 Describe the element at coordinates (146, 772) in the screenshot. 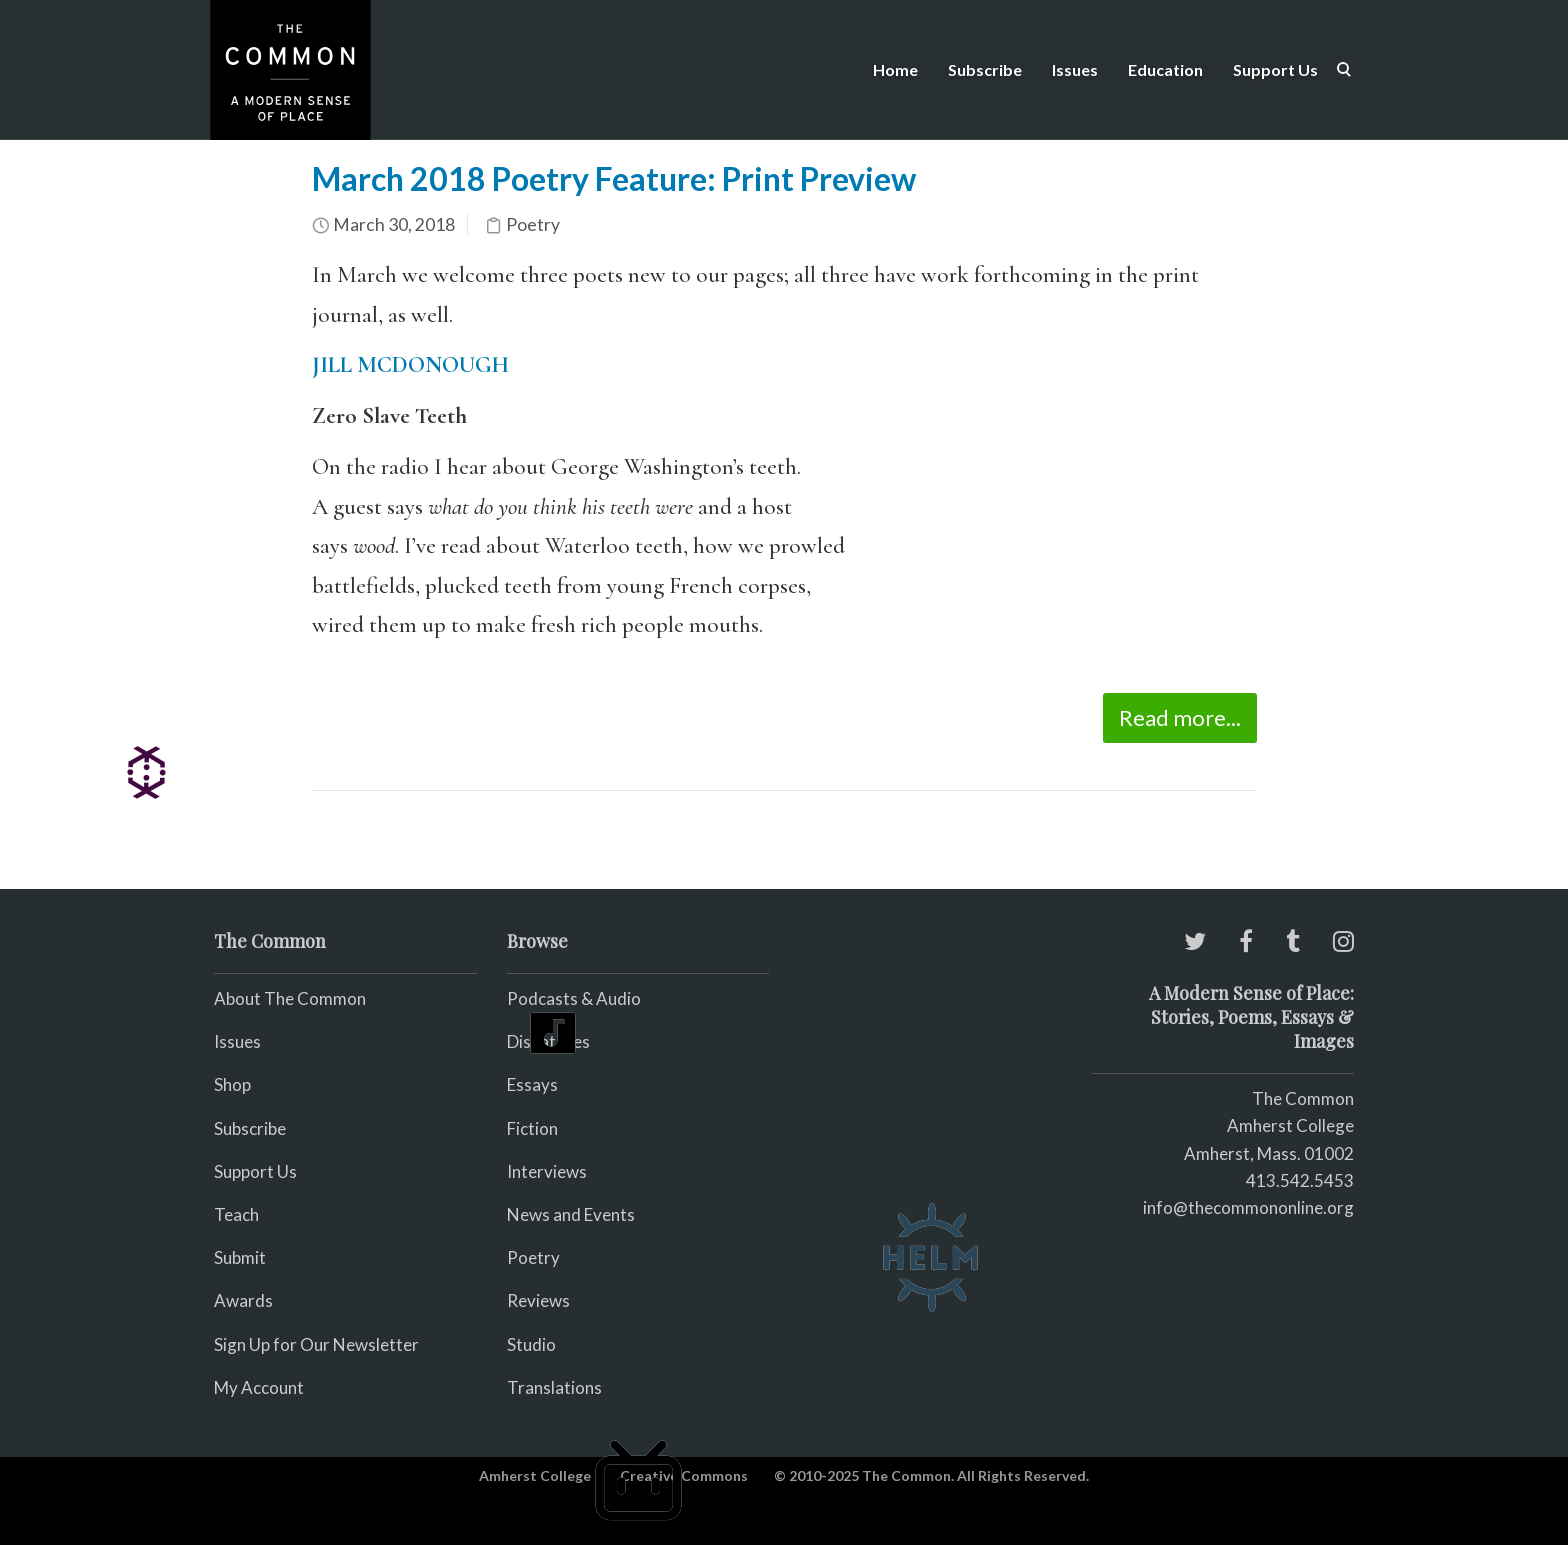

I see `google cloud dataflow service logo` at that location.